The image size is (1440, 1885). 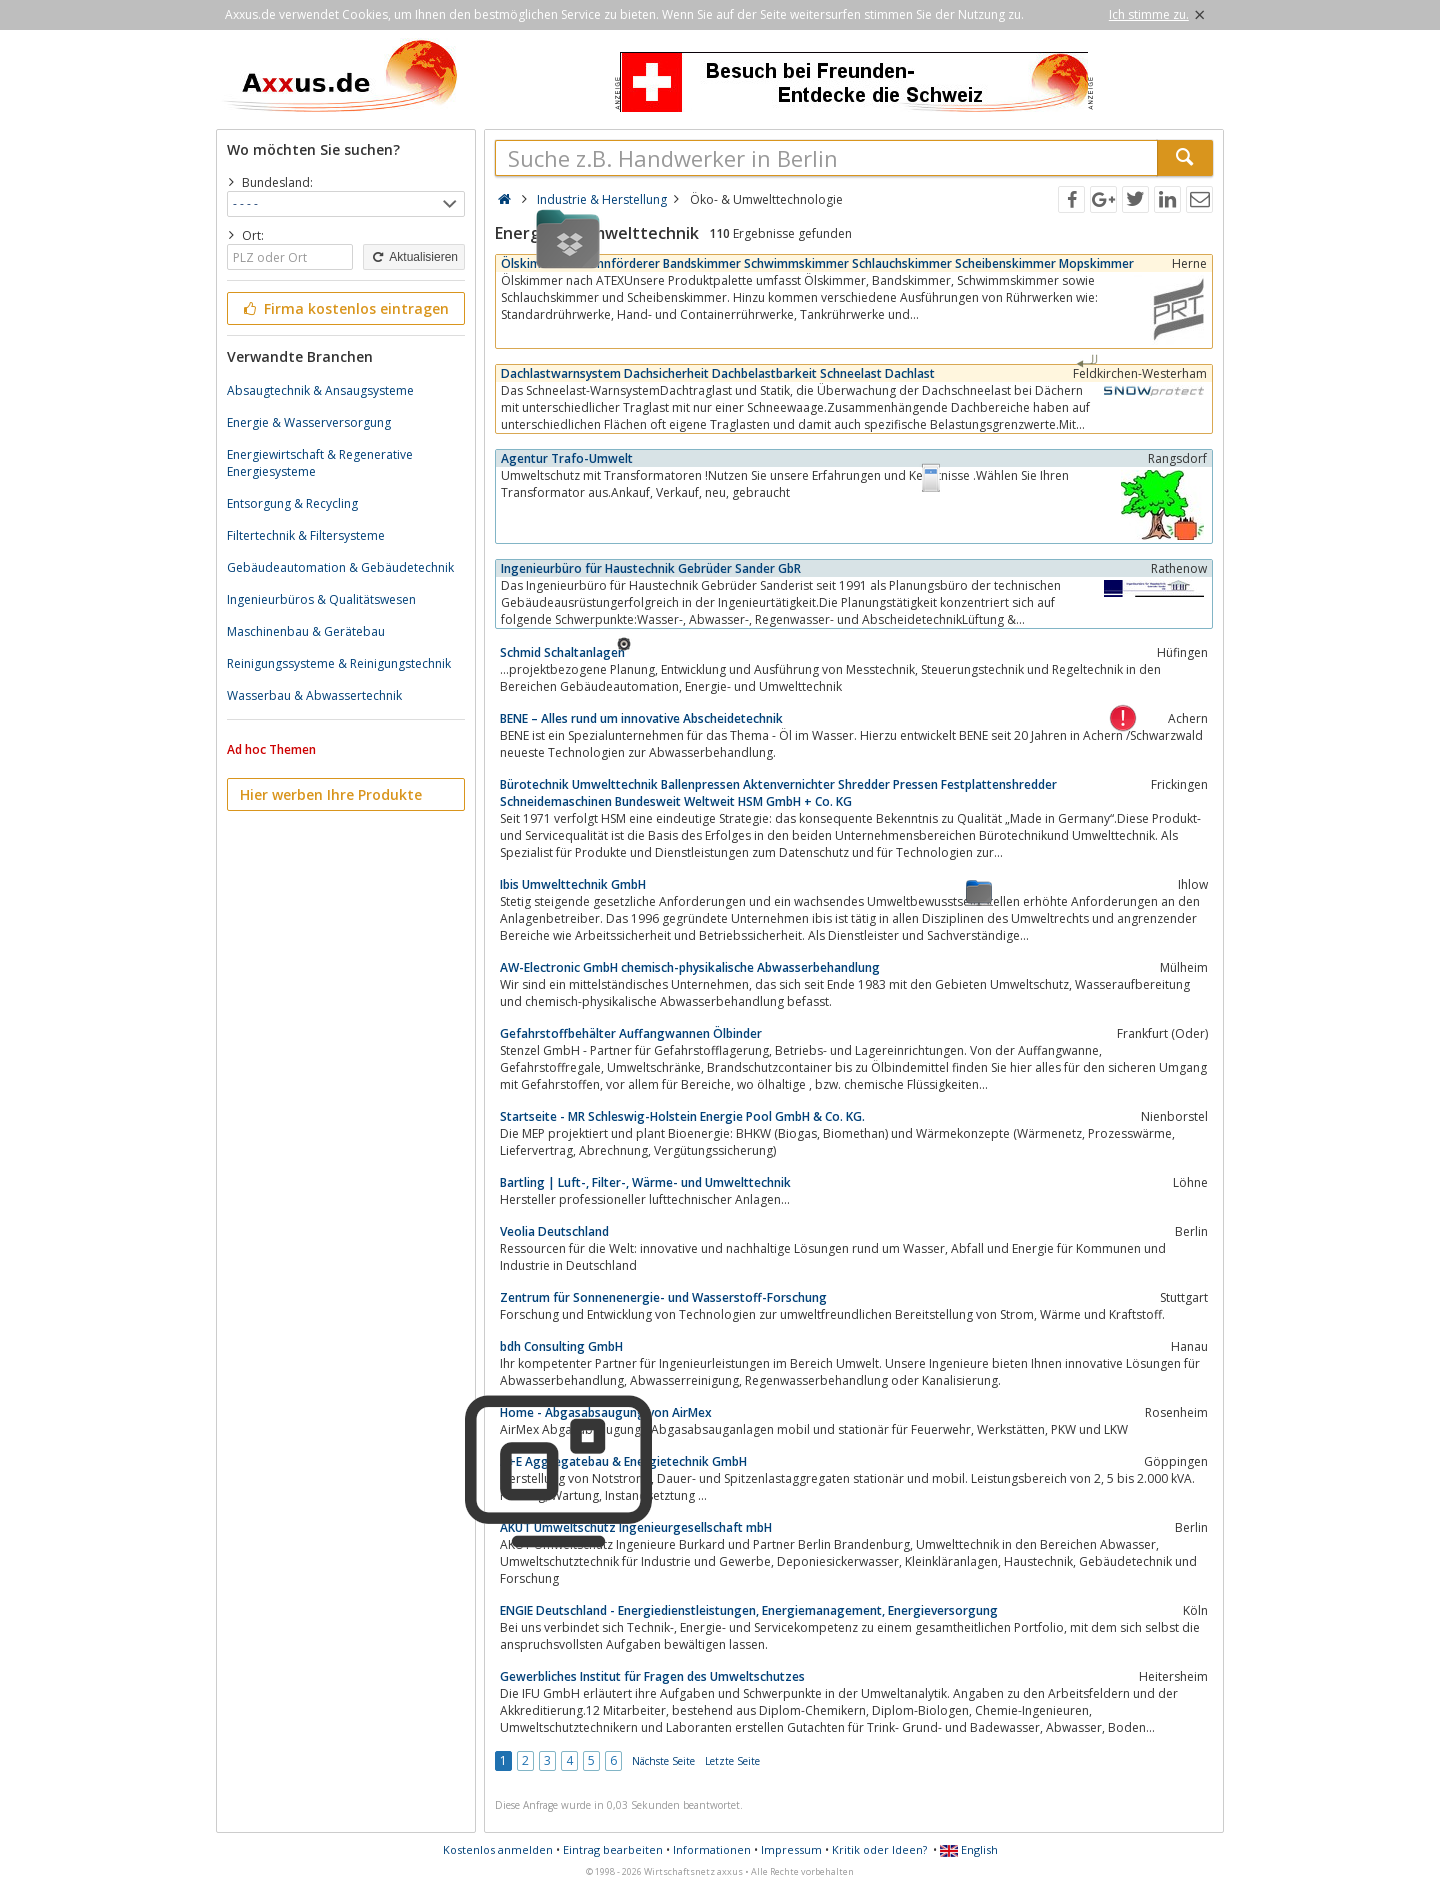 What do you see at coordinates (979, 893) in the screenshot?
I see `access a remote or network folder` at bounding box center [979, 893].